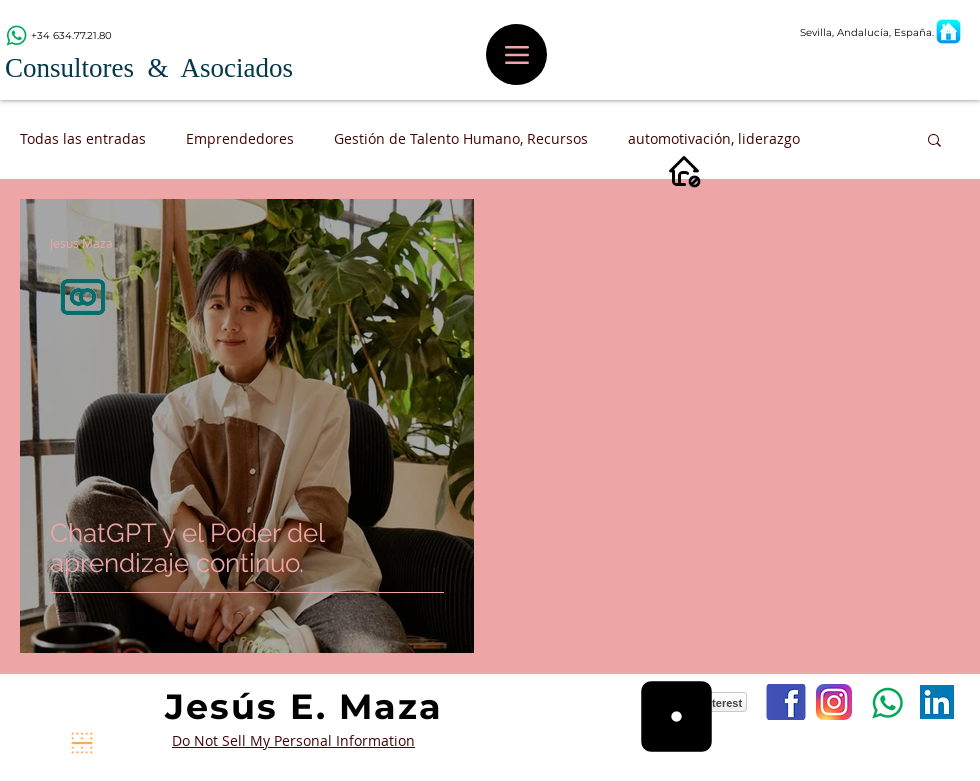  Describe the element at coordinates (684, 171) in the screenshot. I see `cancel home or residence selection` at that location.